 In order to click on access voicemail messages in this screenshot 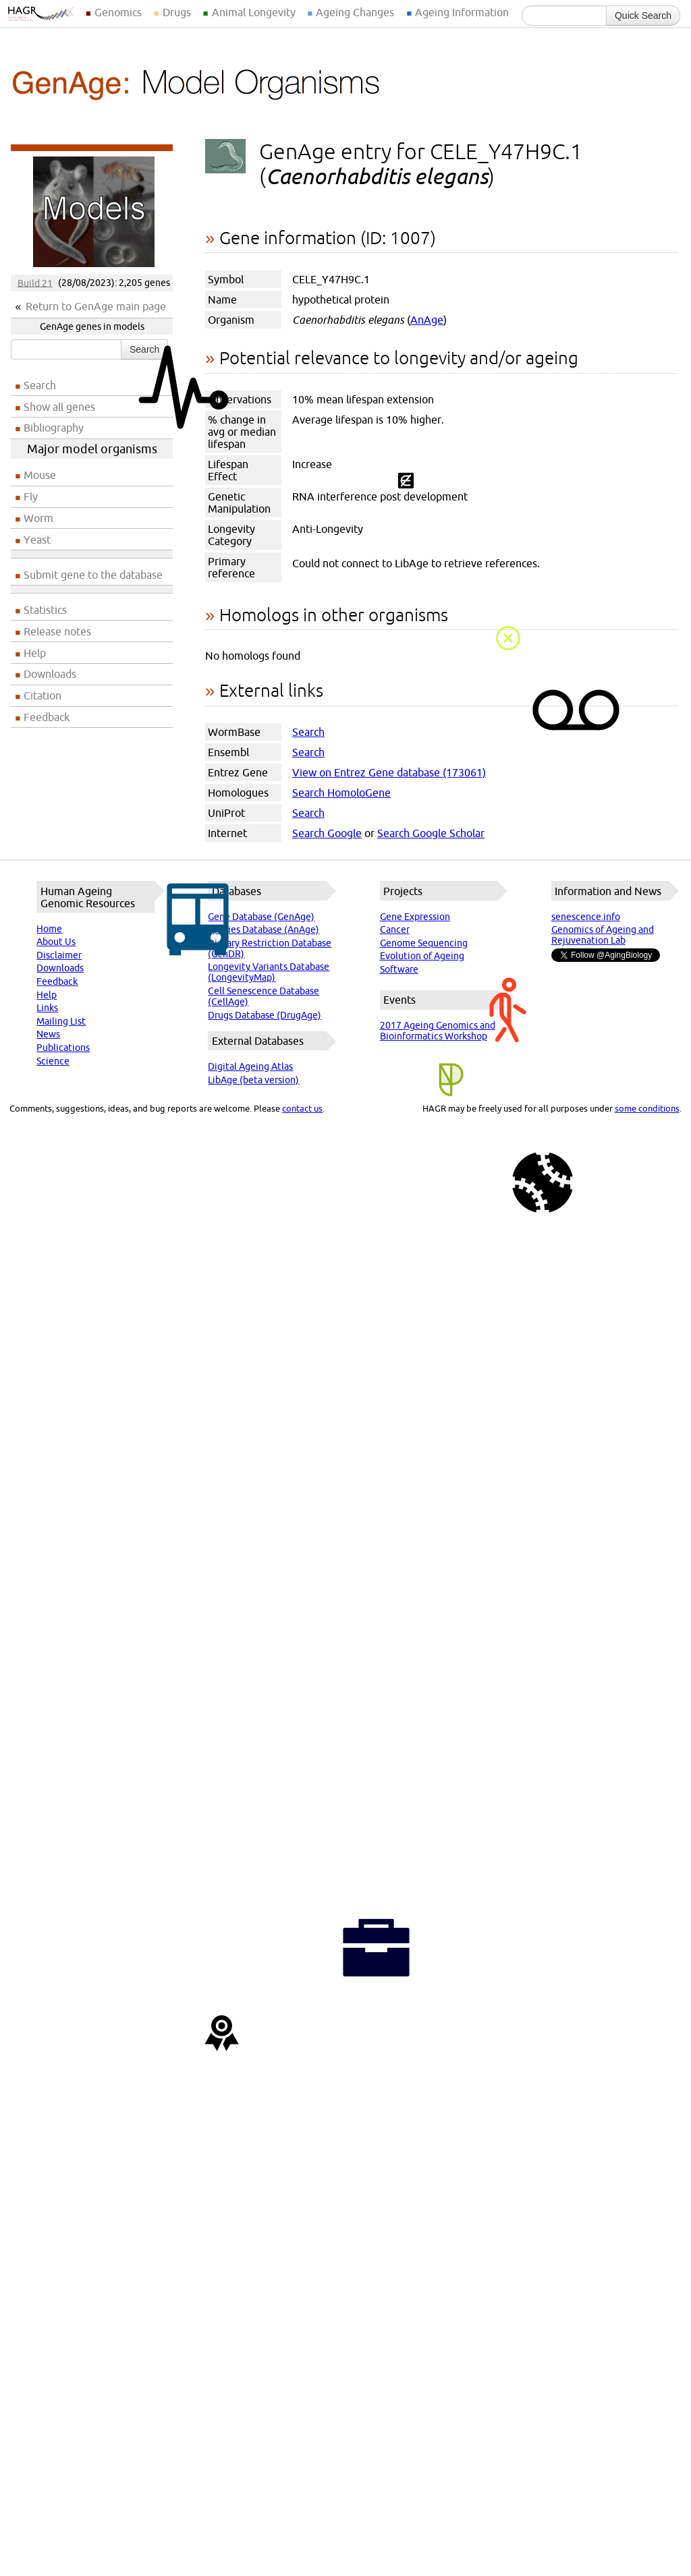, I will do `click(576, 710)`.